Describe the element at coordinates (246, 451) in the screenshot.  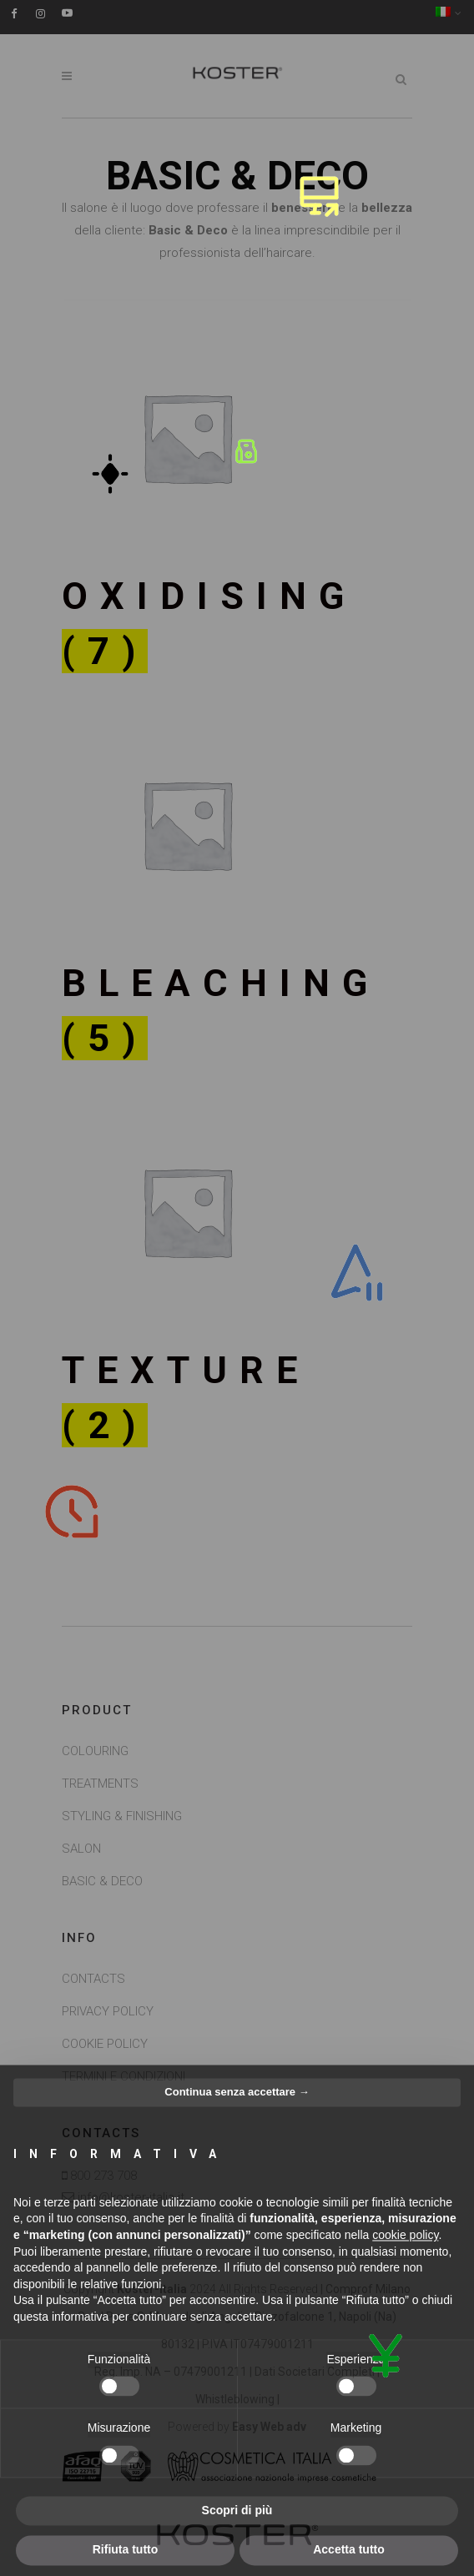
I see `view your shopping bag` at that location.